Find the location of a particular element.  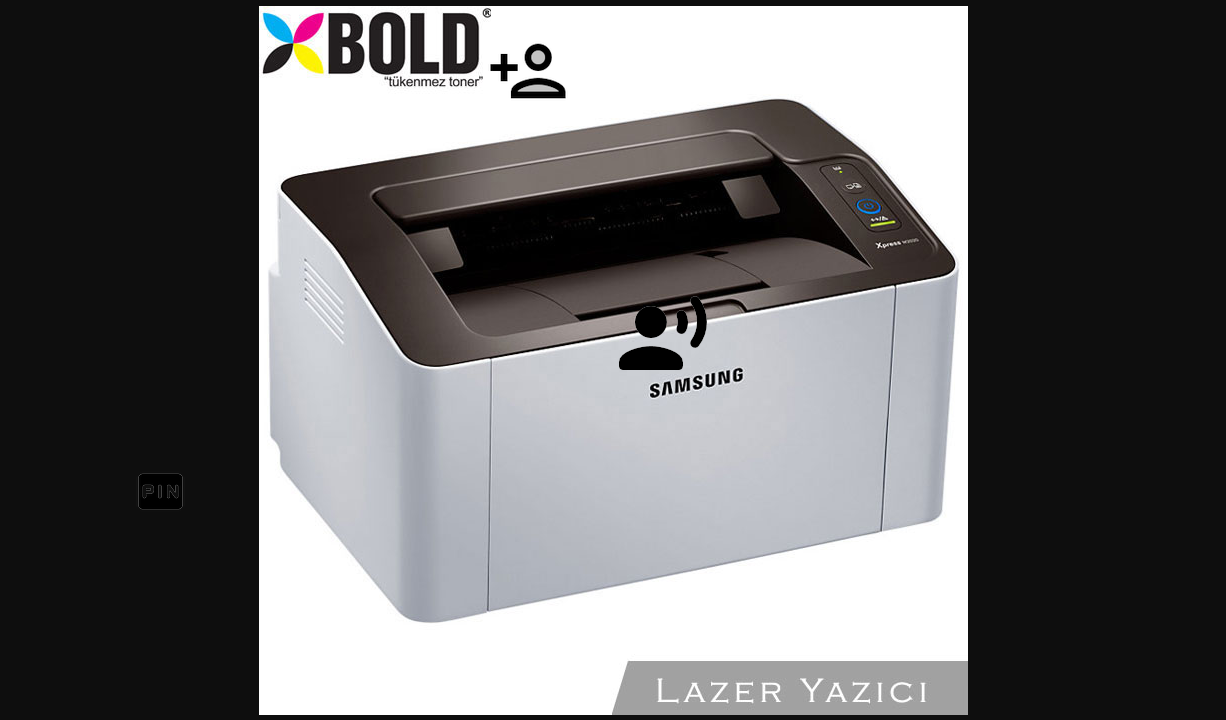

add a new contact is located at coordinates (528, 71).